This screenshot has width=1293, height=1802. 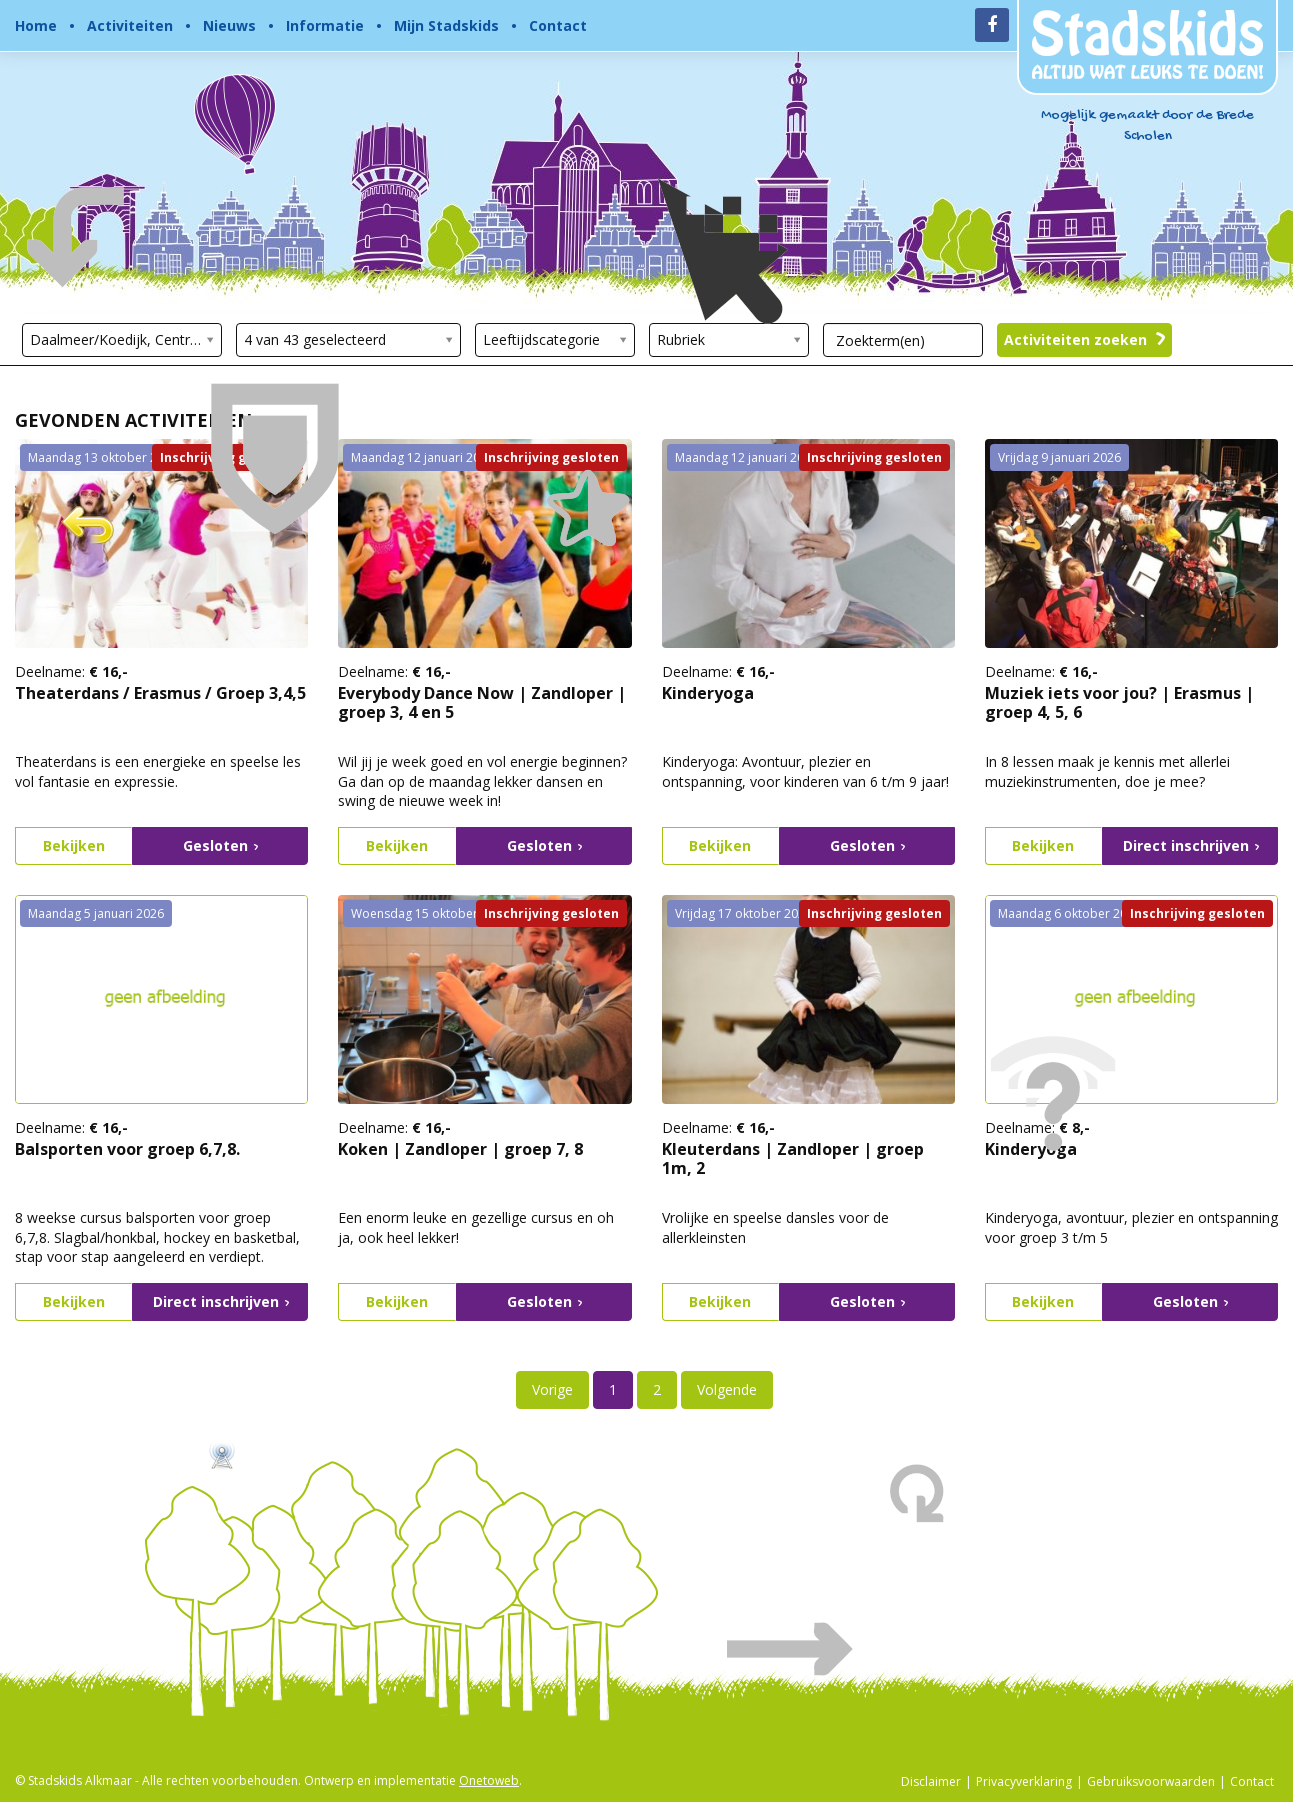 I want to click on rotate object counterclockwise, so click(x=80, y=231).